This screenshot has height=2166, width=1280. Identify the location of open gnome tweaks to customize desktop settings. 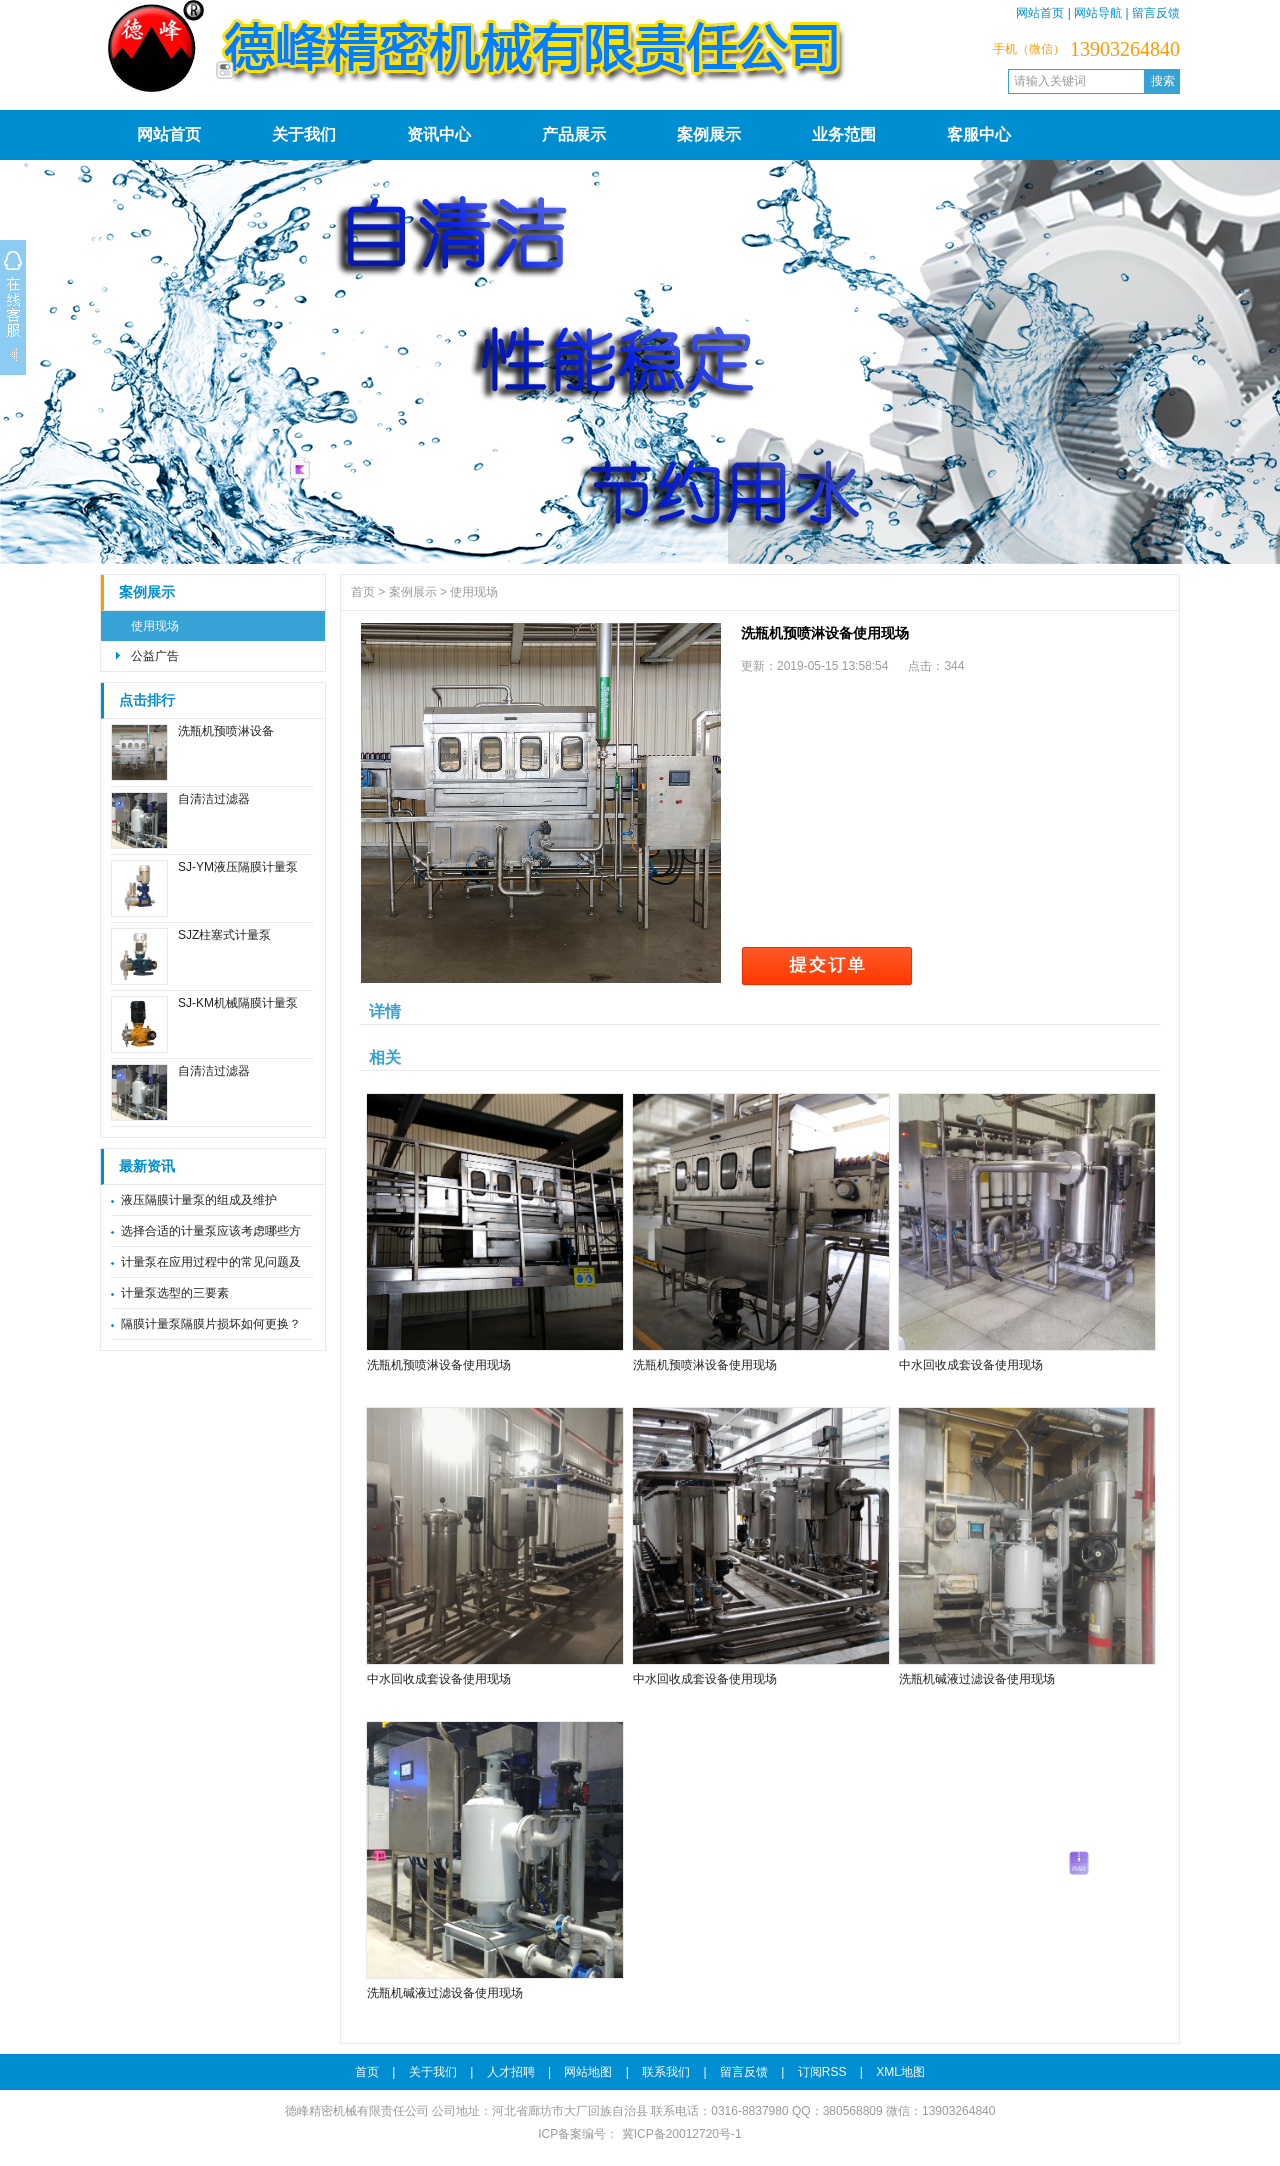
(225, 70).